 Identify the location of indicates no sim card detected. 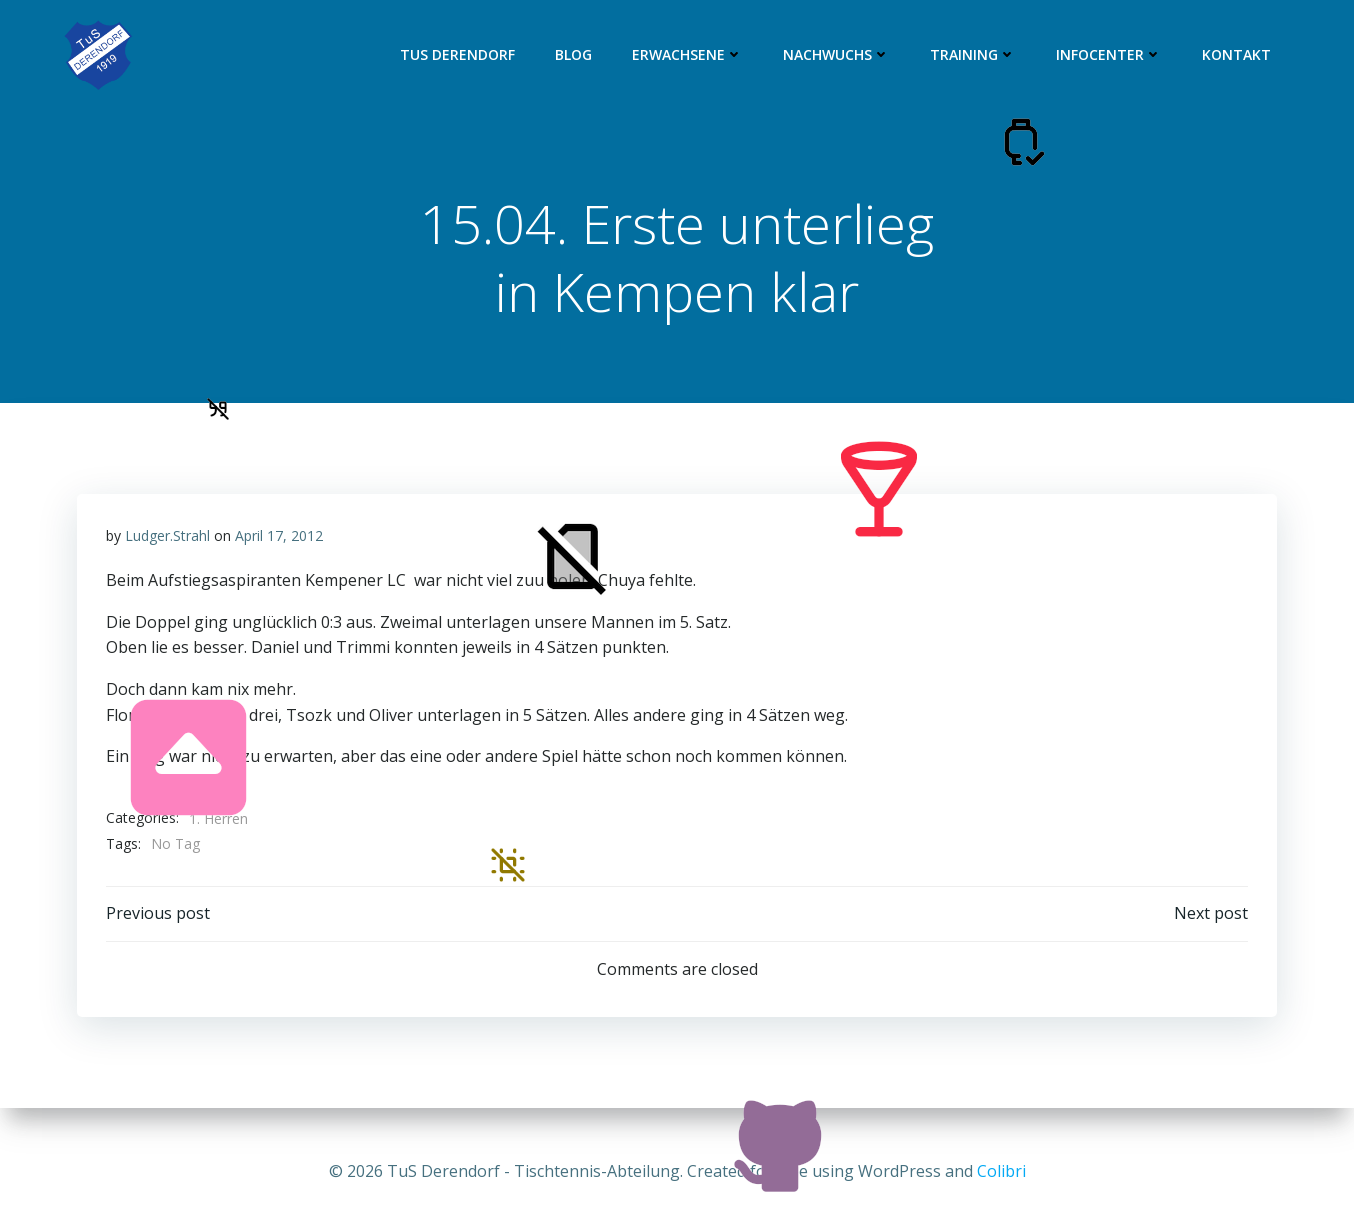
(572, 556).